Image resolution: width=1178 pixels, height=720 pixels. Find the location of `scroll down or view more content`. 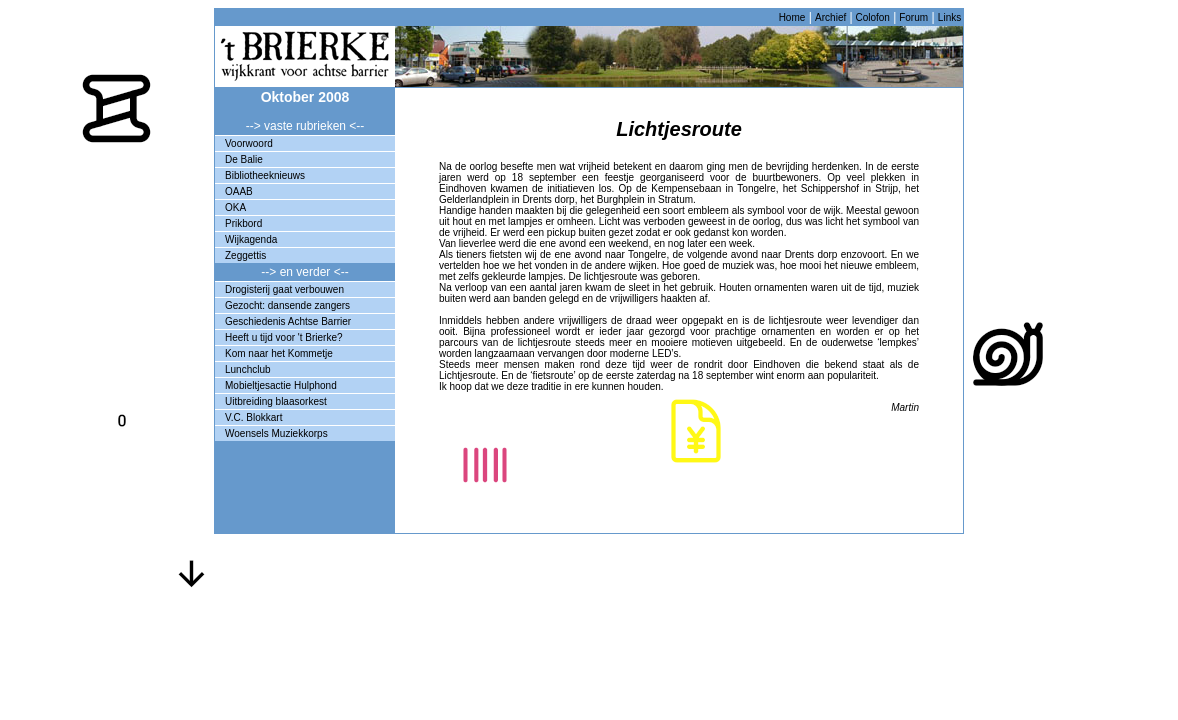

scroll down or view more content is located at coordinates (191, 573).